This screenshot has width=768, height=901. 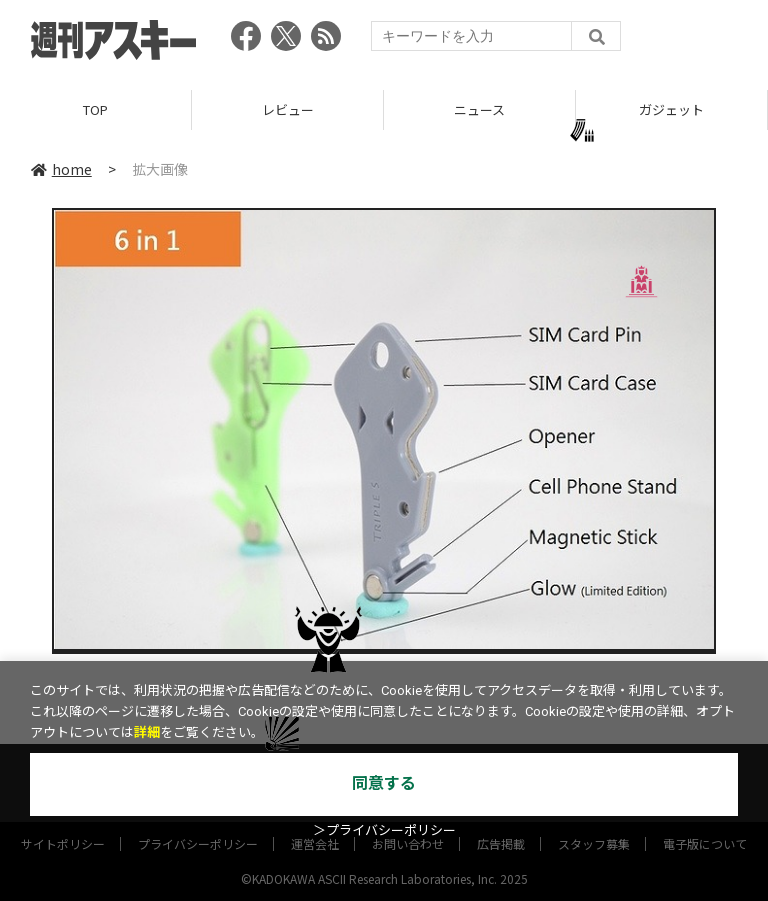 What do you see at coordinates (641, 281) in the screenshot?
I see `access kingdom or empire management` at bounding box center [641, 281].